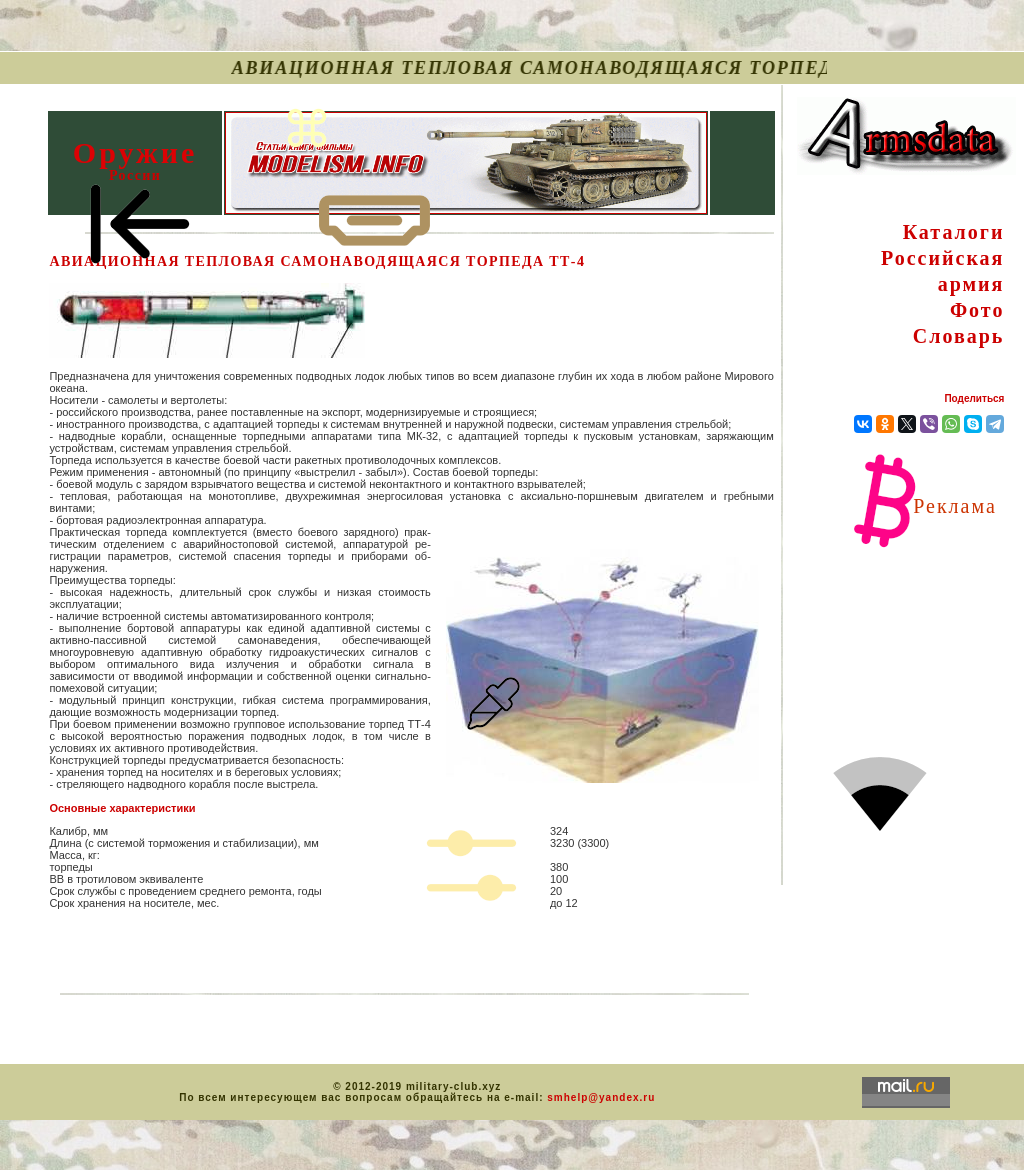  What do you see at coordinates (471, 865) in the screenshot?
I see `adjust settings or preferences` at bounding box center [471, 865].